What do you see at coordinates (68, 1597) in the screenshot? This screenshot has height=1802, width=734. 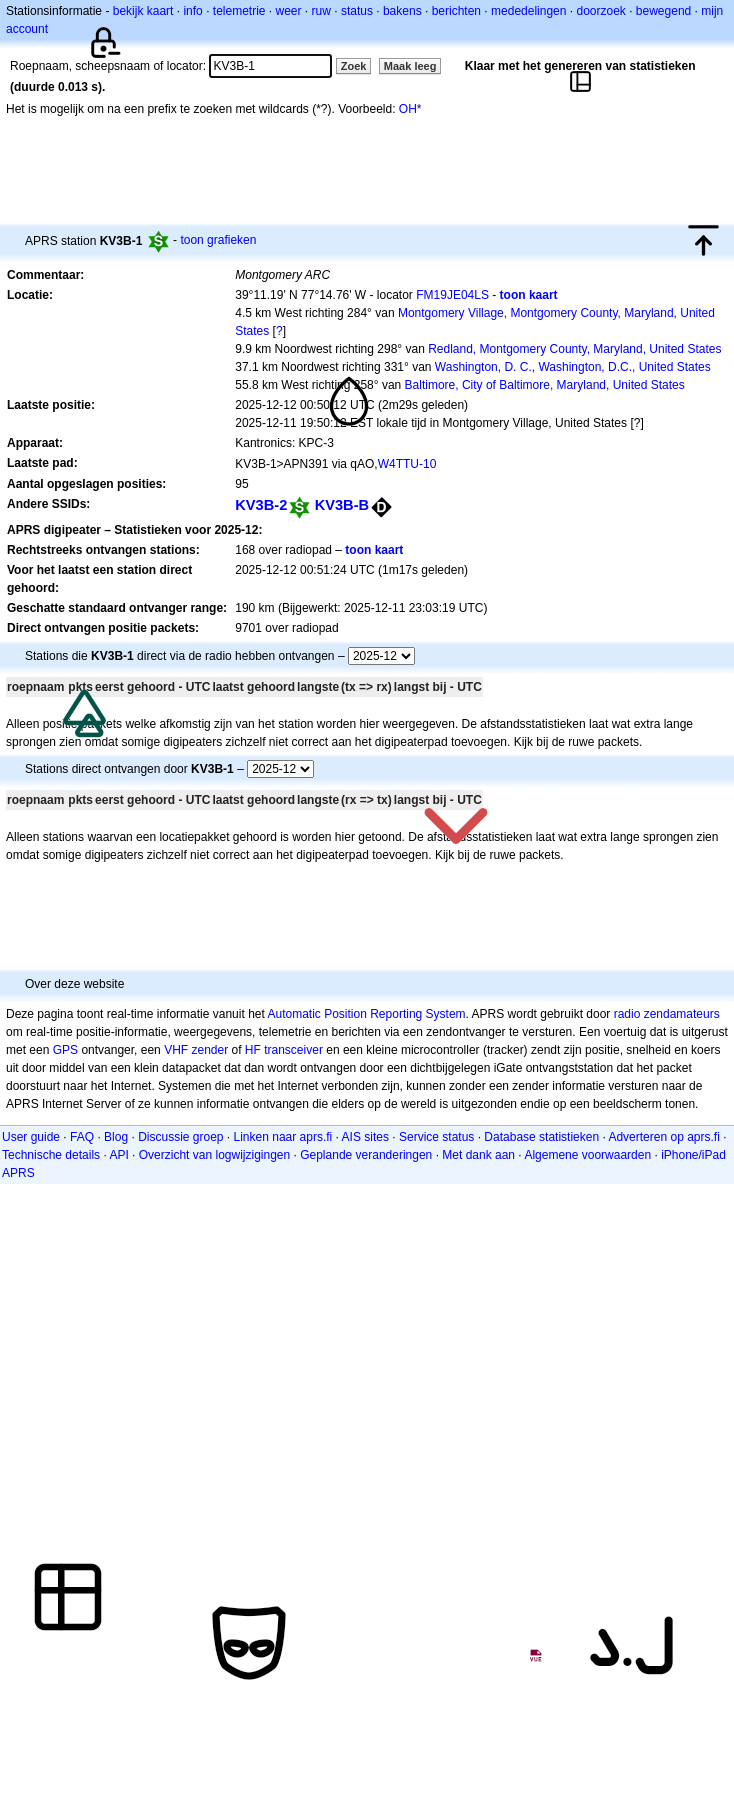 I see `view data in table format` at bounding box center [68, 1597].